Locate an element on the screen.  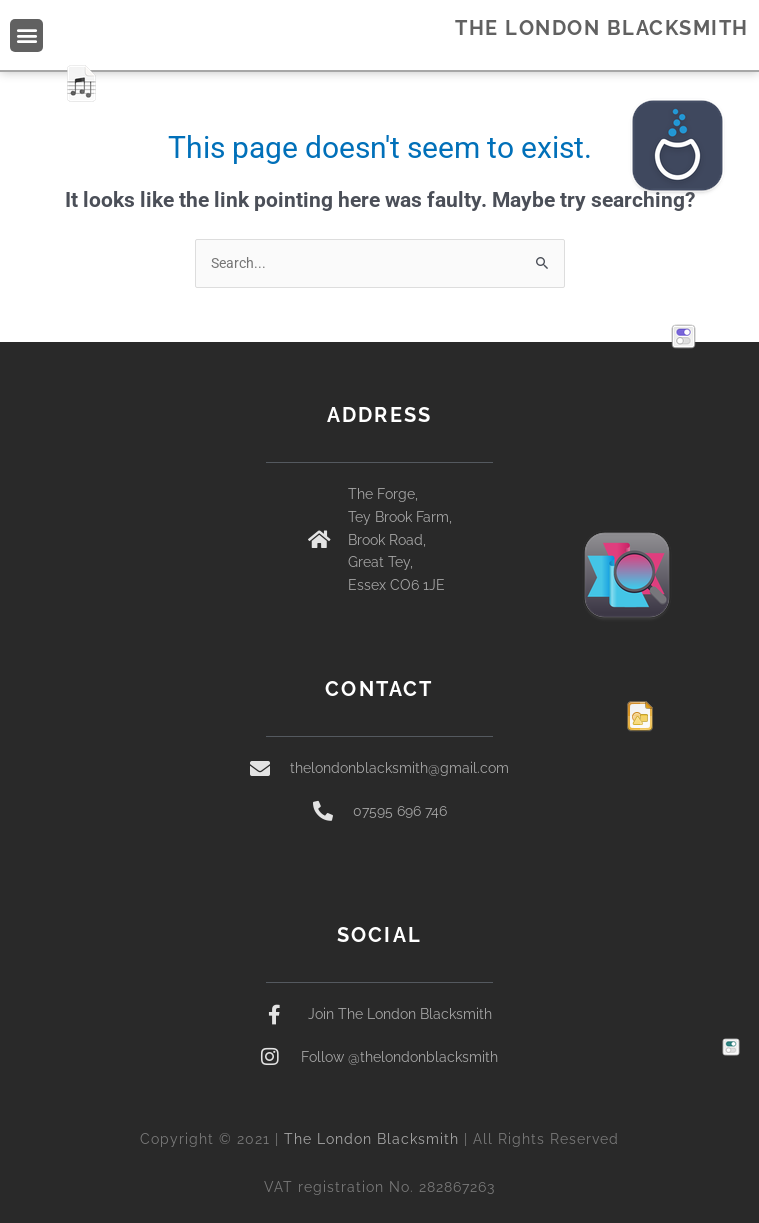
open system tweaks or settings customization is located at coordinates (731, 1047).